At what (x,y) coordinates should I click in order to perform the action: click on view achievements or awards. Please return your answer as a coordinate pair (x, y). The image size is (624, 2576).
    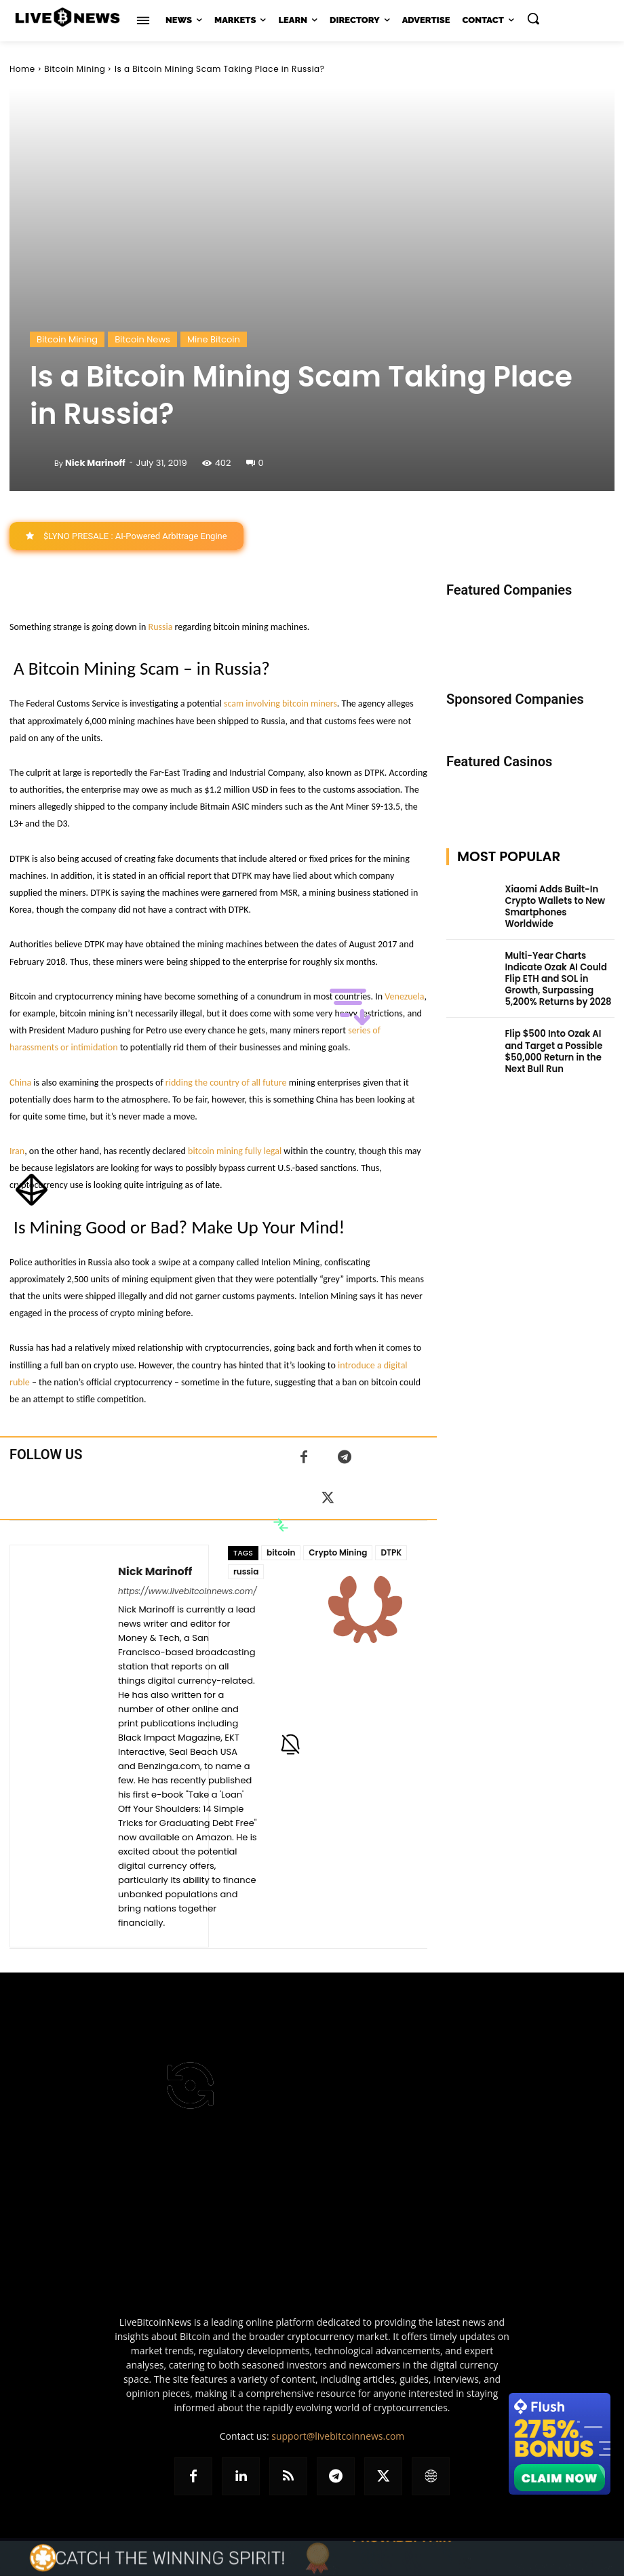
    Looking at the image, I should click on (365, 1609).